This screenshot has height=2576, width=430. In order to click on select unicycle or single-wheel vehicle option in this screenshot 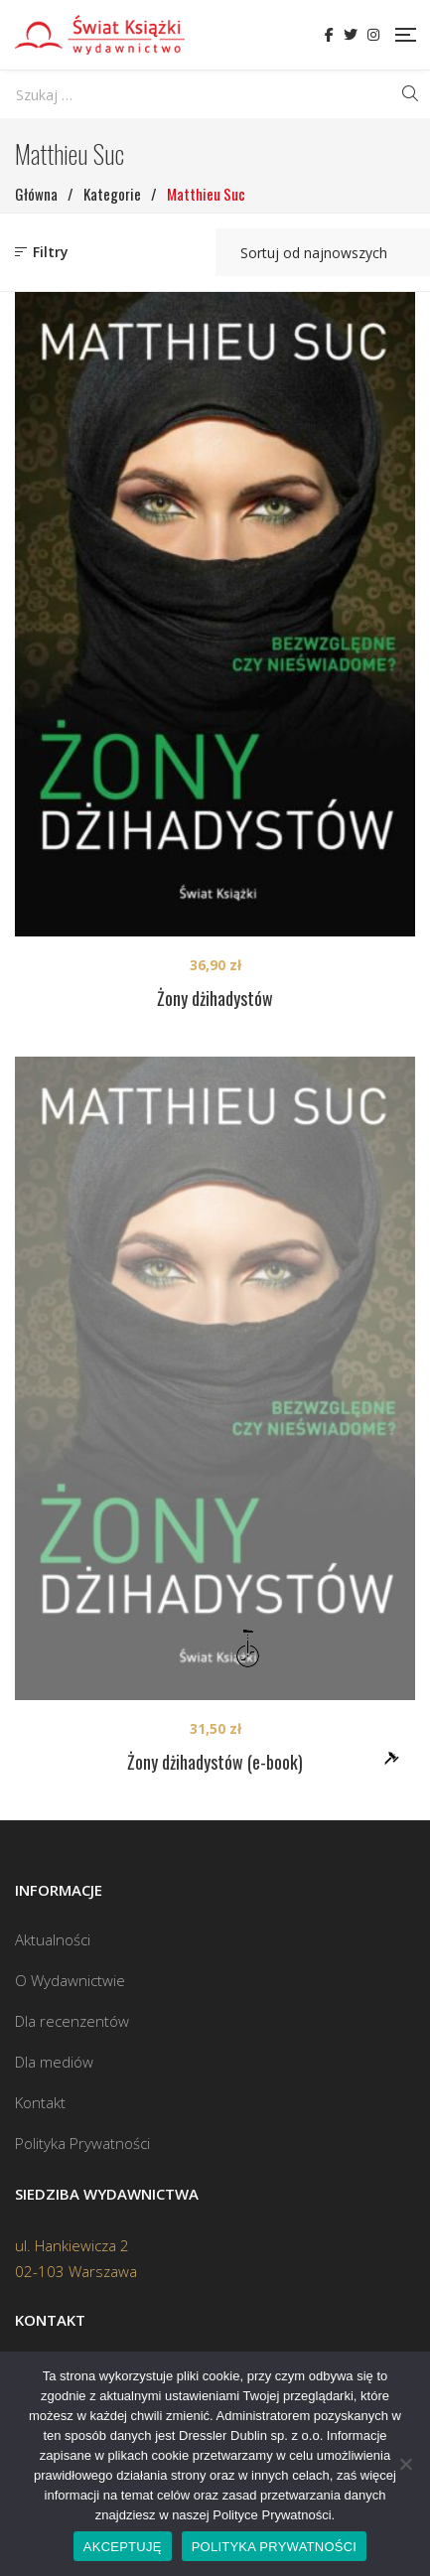, I will do `click(247, 1647)`.